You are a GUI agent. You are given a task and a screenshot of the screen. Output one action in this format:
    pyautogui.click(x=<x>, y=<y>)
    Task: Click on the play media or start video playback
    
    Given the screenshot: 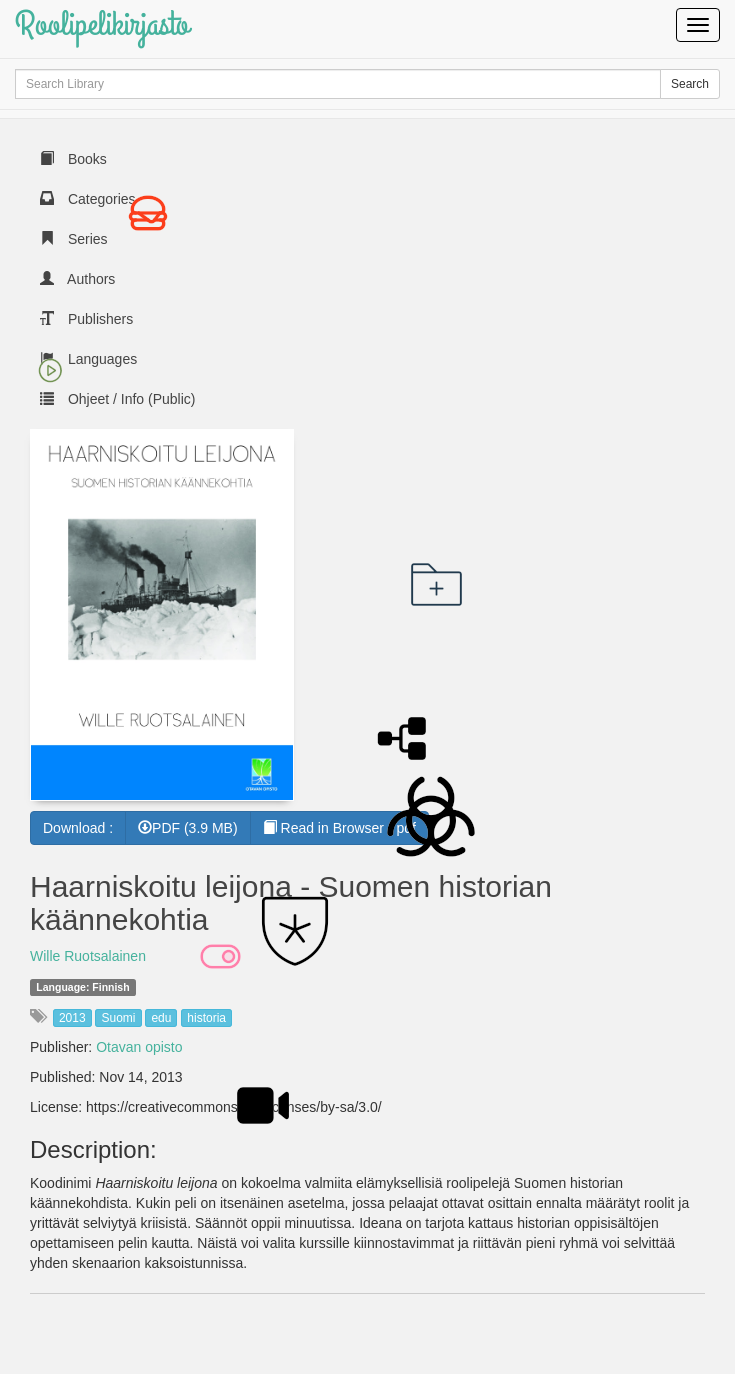 What is the action you would take?
    pyautogui.click(x=50, y=370)
    